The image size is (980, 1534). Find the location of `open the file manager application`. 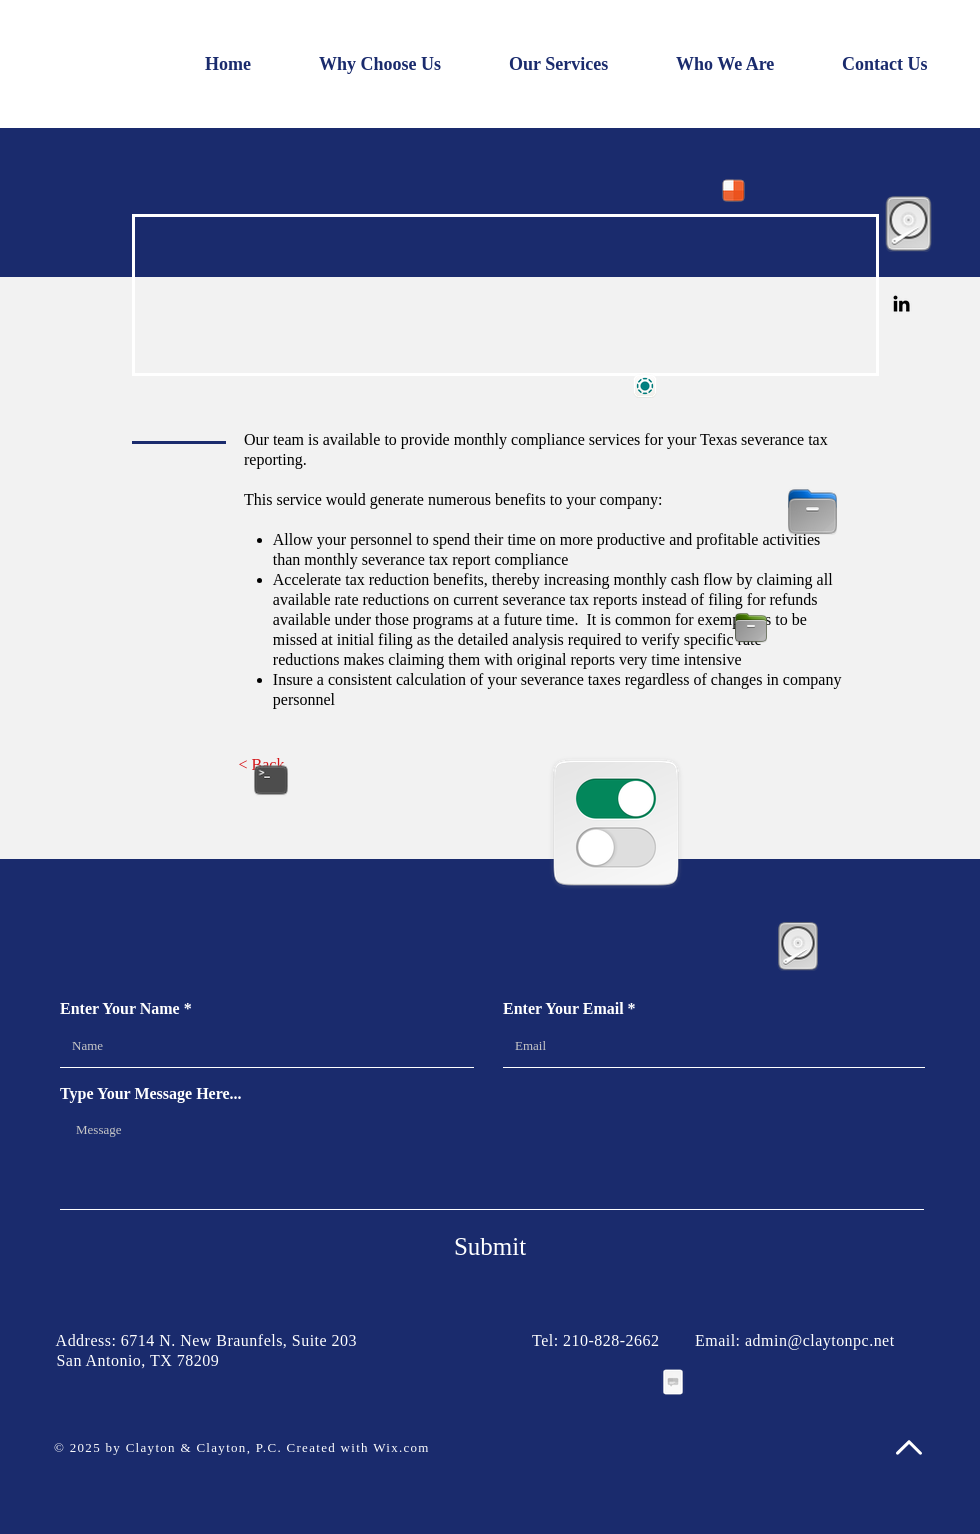

open the file manager application is located at coordinates (812, 511).